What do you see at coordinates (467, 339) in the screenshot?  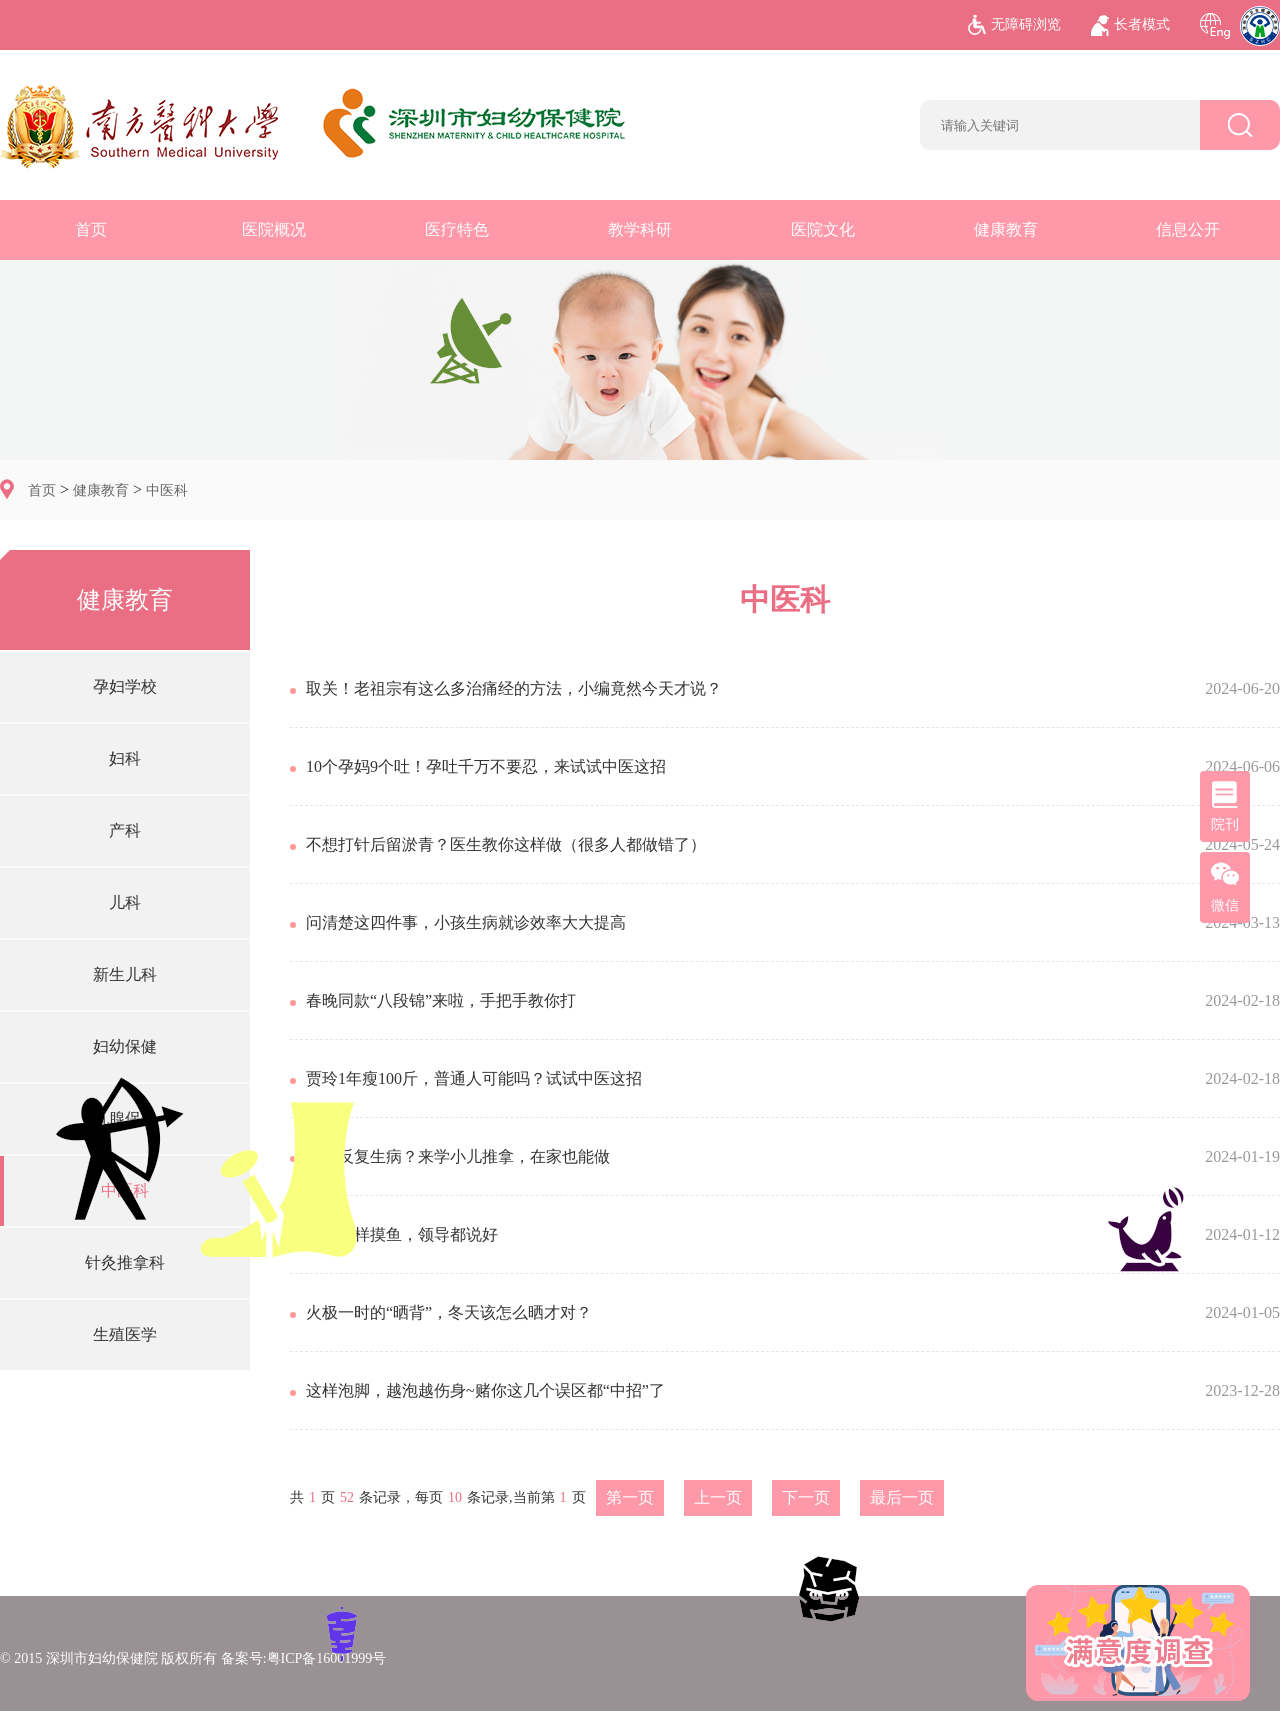 I see `access radar or scanning features` at bounding box center [467, 339].